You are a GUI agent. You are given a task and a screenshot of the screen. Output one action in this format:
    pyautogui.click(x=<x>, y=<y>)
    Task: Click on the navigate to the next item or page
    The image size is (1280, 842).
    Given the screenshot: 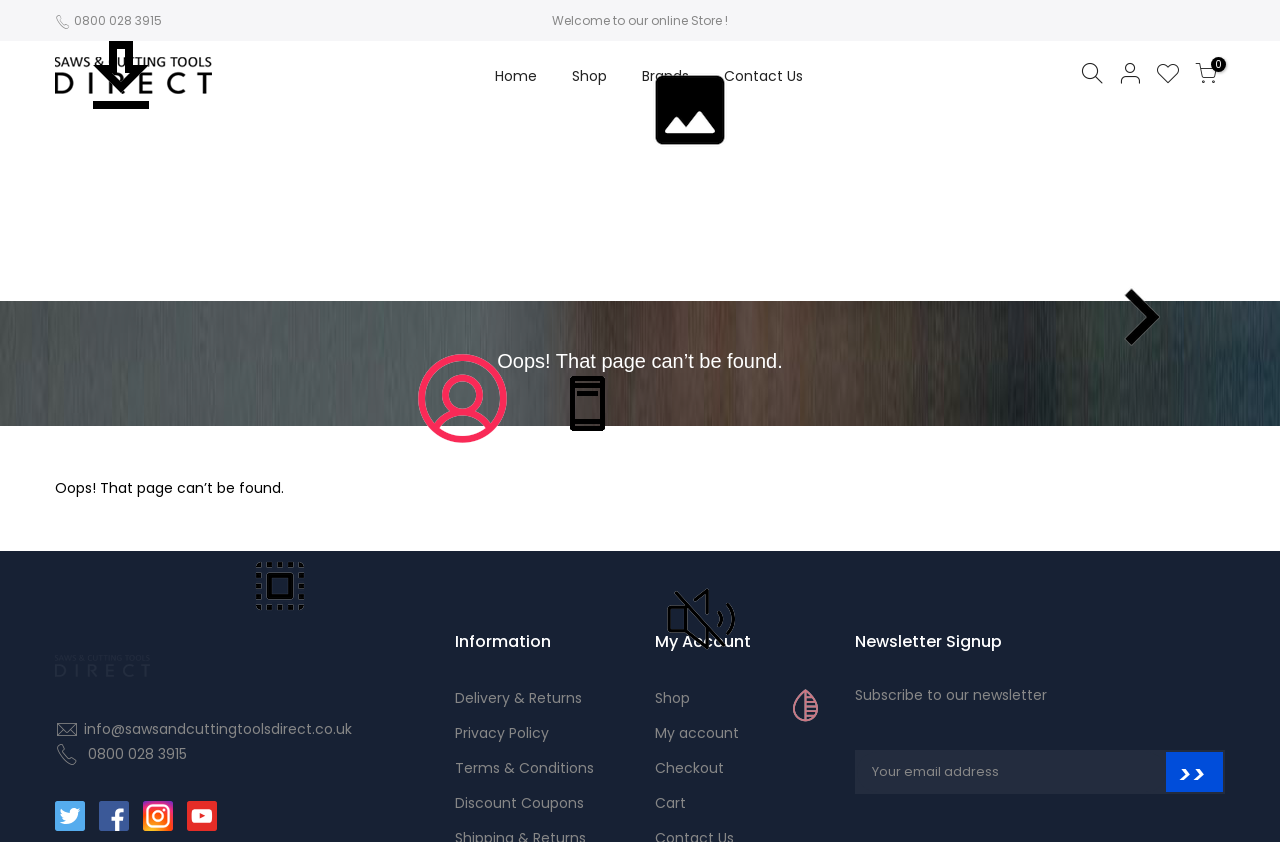 What is the action you would take?
    pyautogui.click(x=1141, y=317)
    